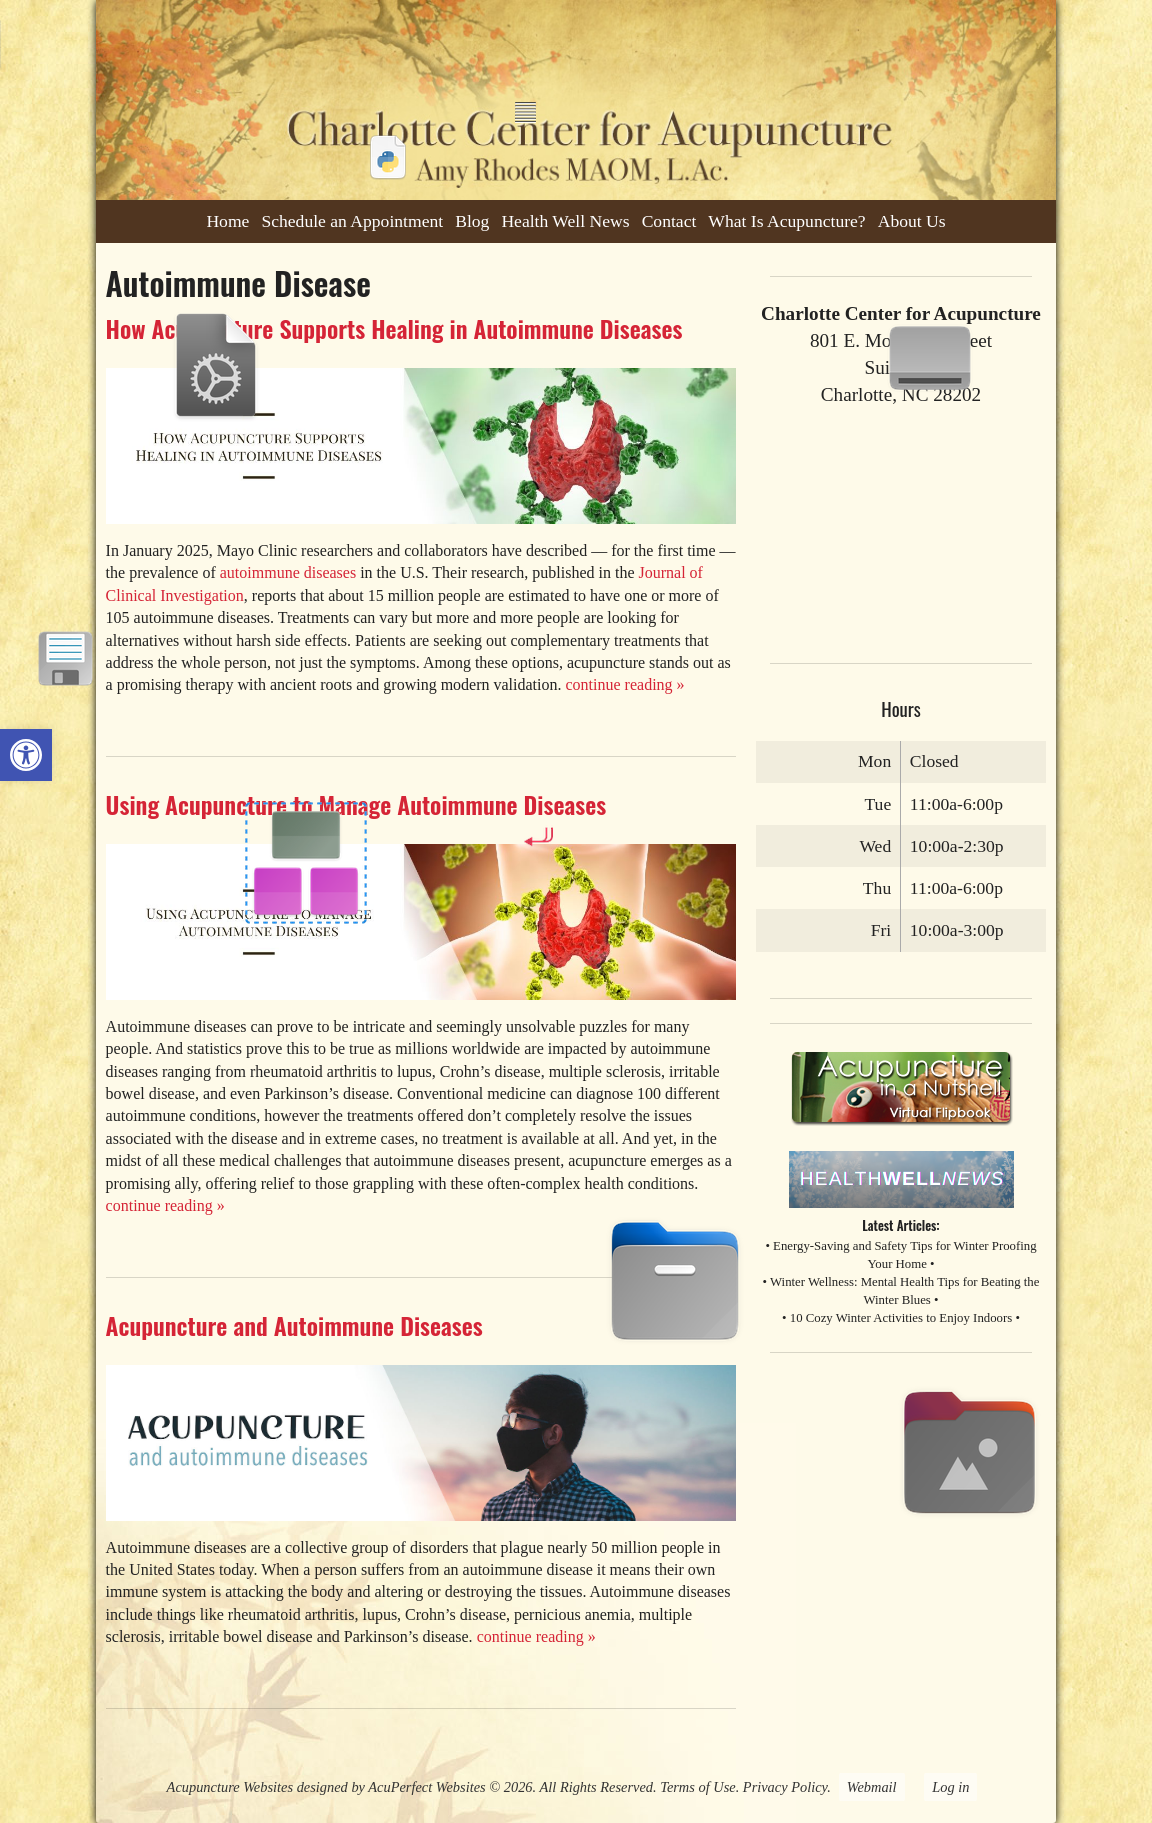 The width and height of the screenshot is (1152, 1823). What do you see at coordinates (930, 358) in the screenshot?
I see `access removable storage device` at bounding box center [930, 358].